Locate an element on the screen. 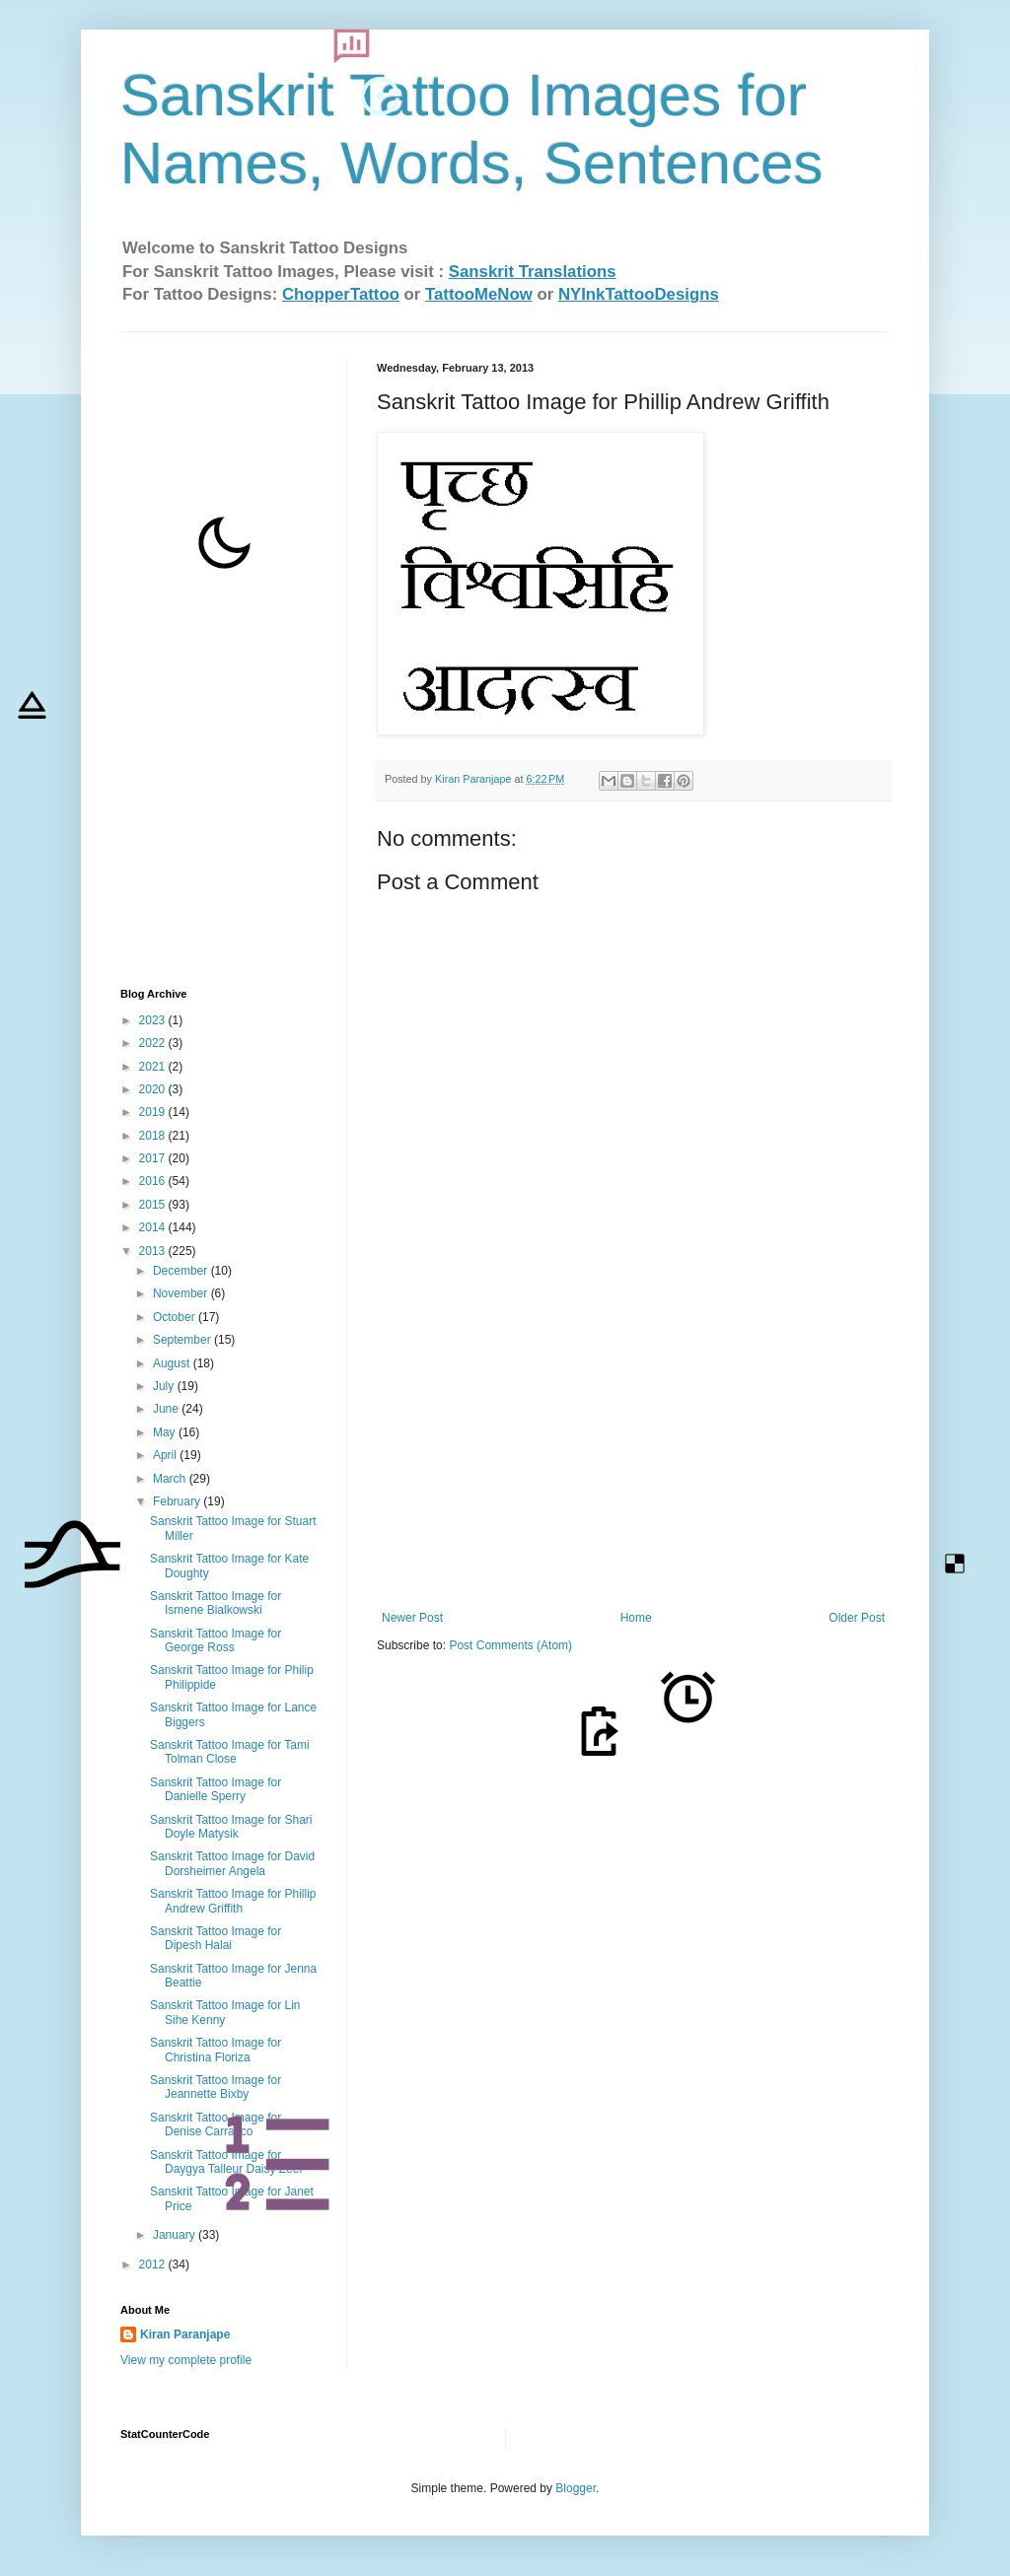  create a numbered list is located at coordinates (277, 2164).